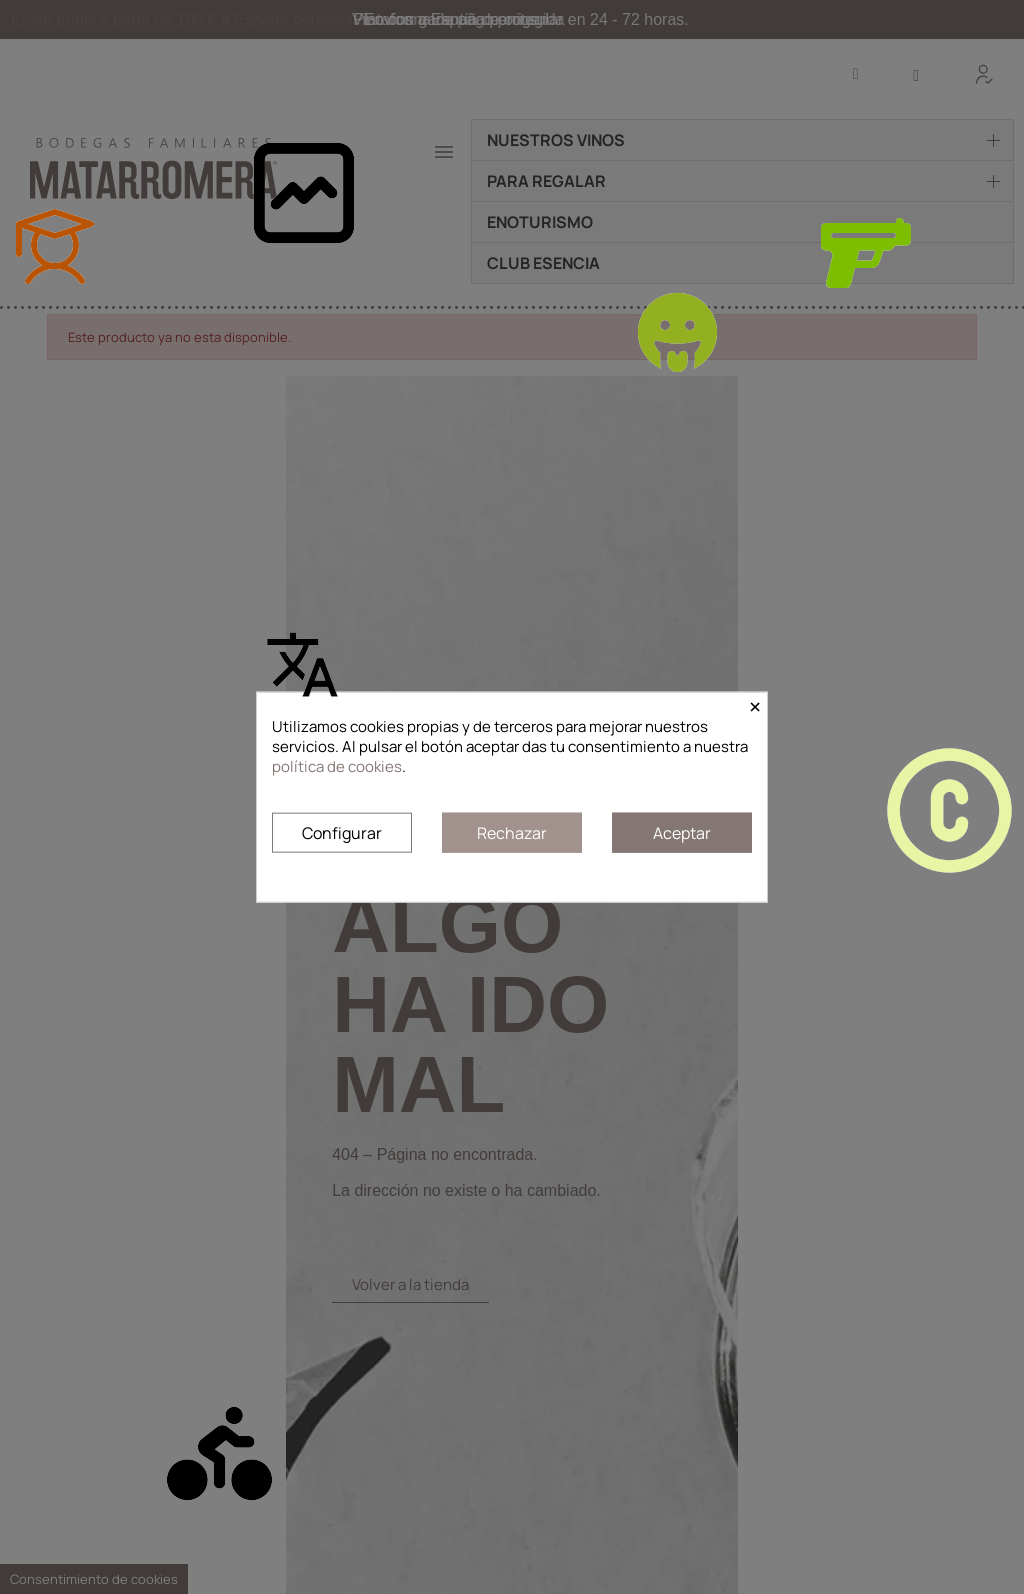 The image size is (1024, 1594). I want to click on translate text to another language, so click(302, 664).